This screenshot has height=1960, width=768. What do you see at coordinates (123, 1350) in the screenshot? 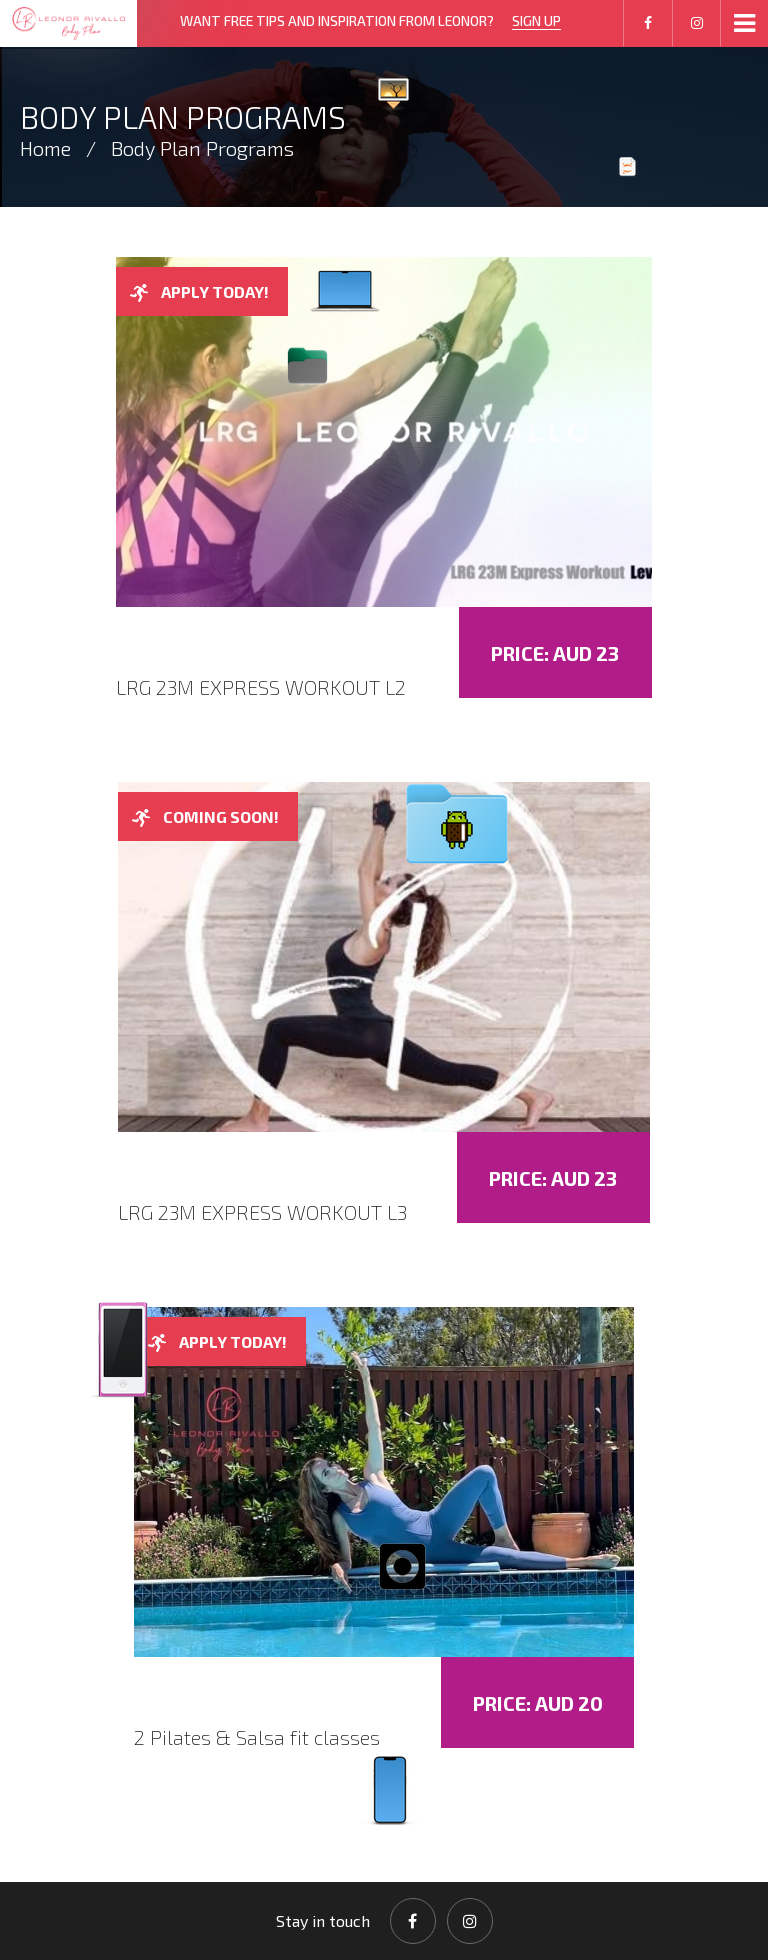
I see `iPod nano device connected` at bounding box center [123, 1350].